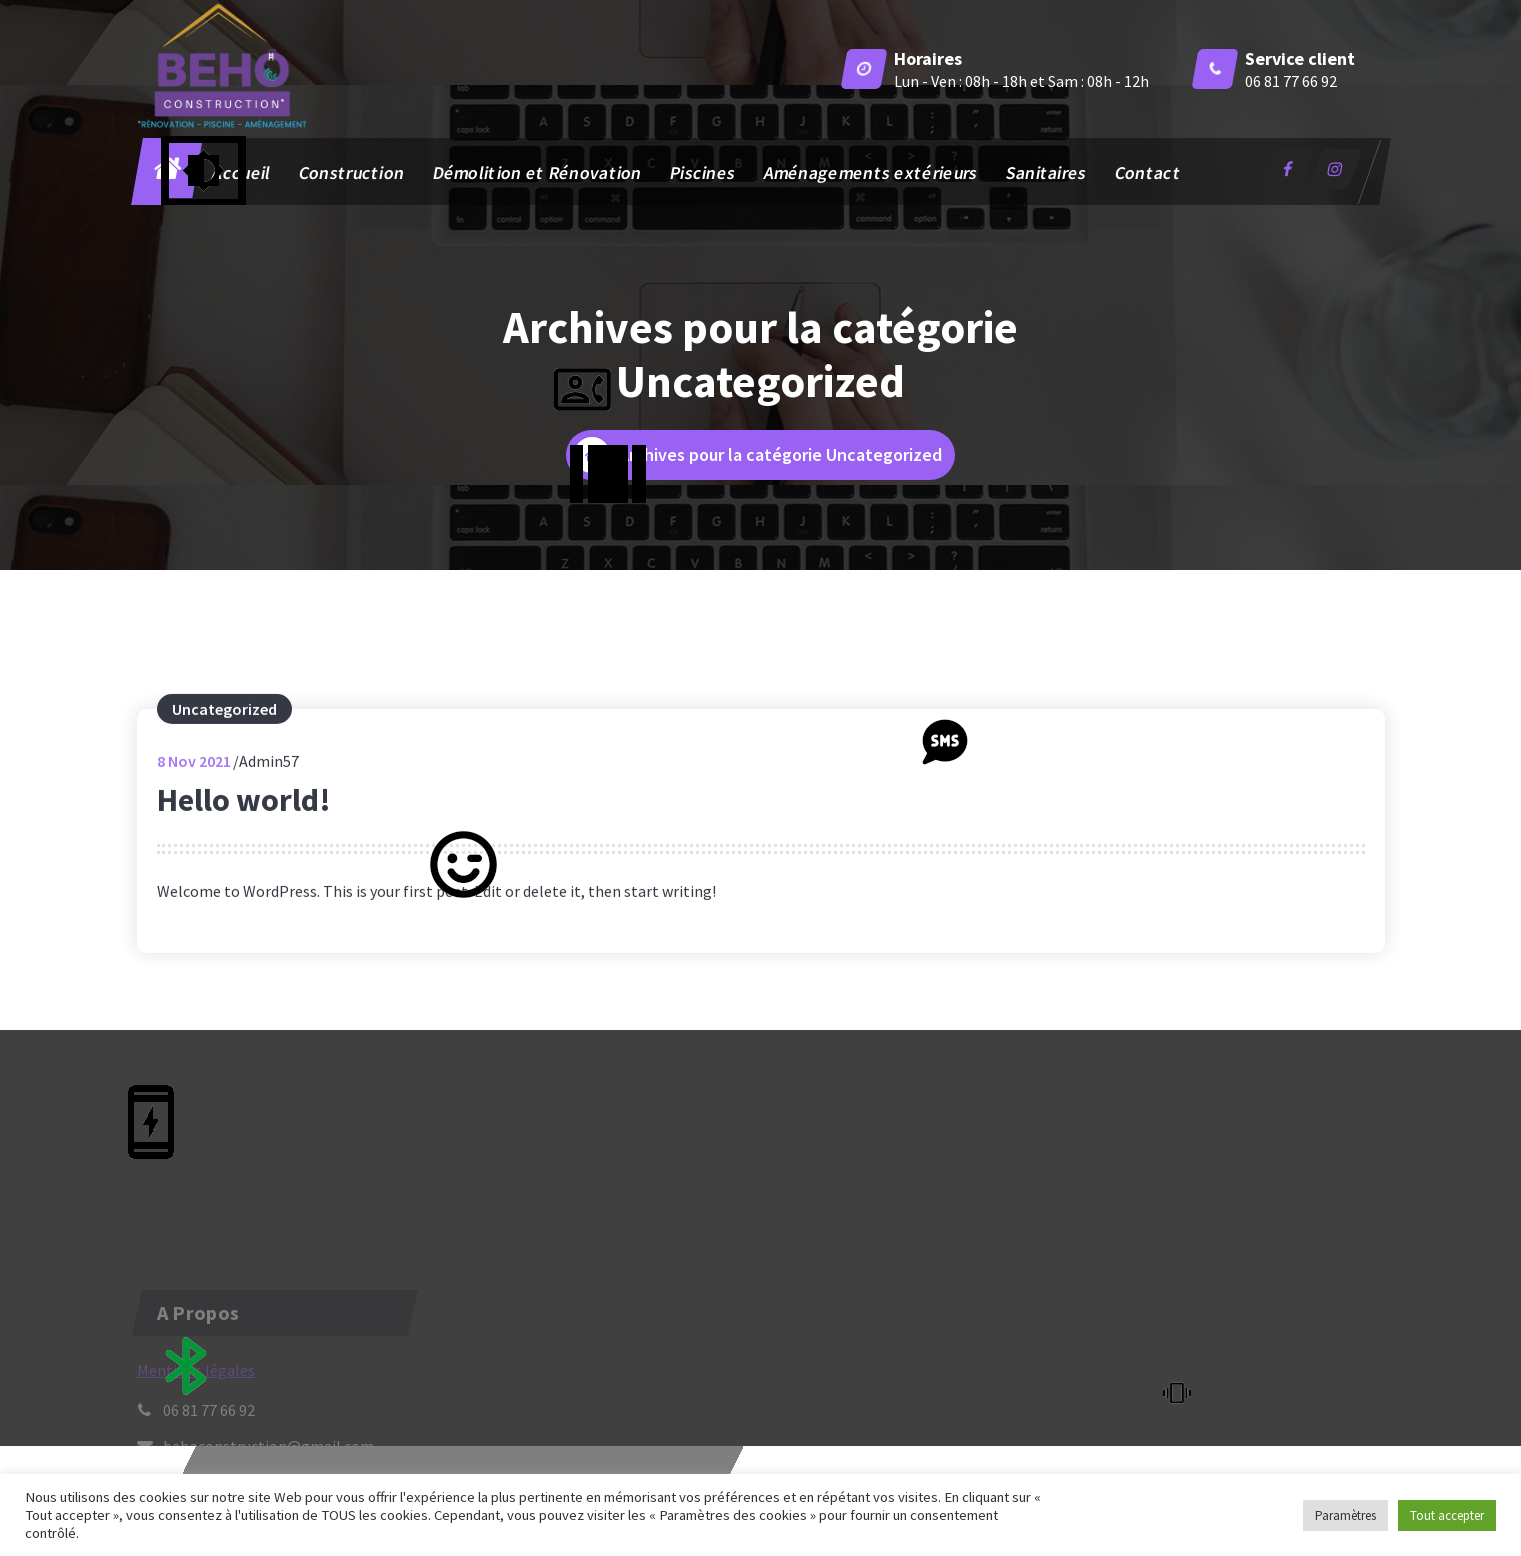 The image size is (1521, 1556). I want to click on find nearby charging stations, so click(151, 1122).